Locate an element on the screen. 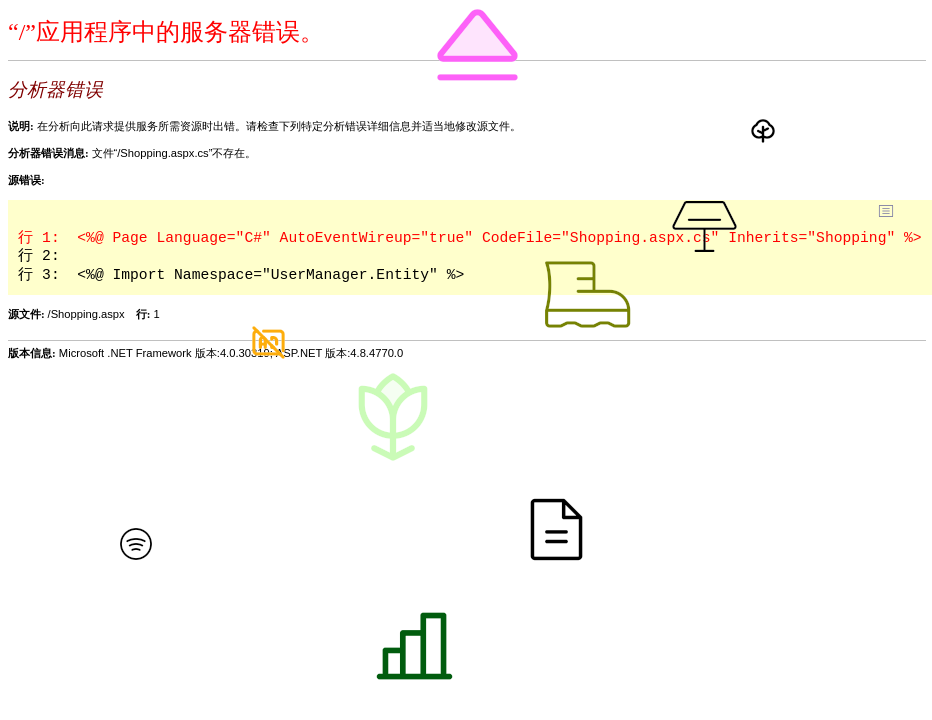 This screenshot has height=720, width=932. view analytics or statistics is located at coordinates (414, 647).